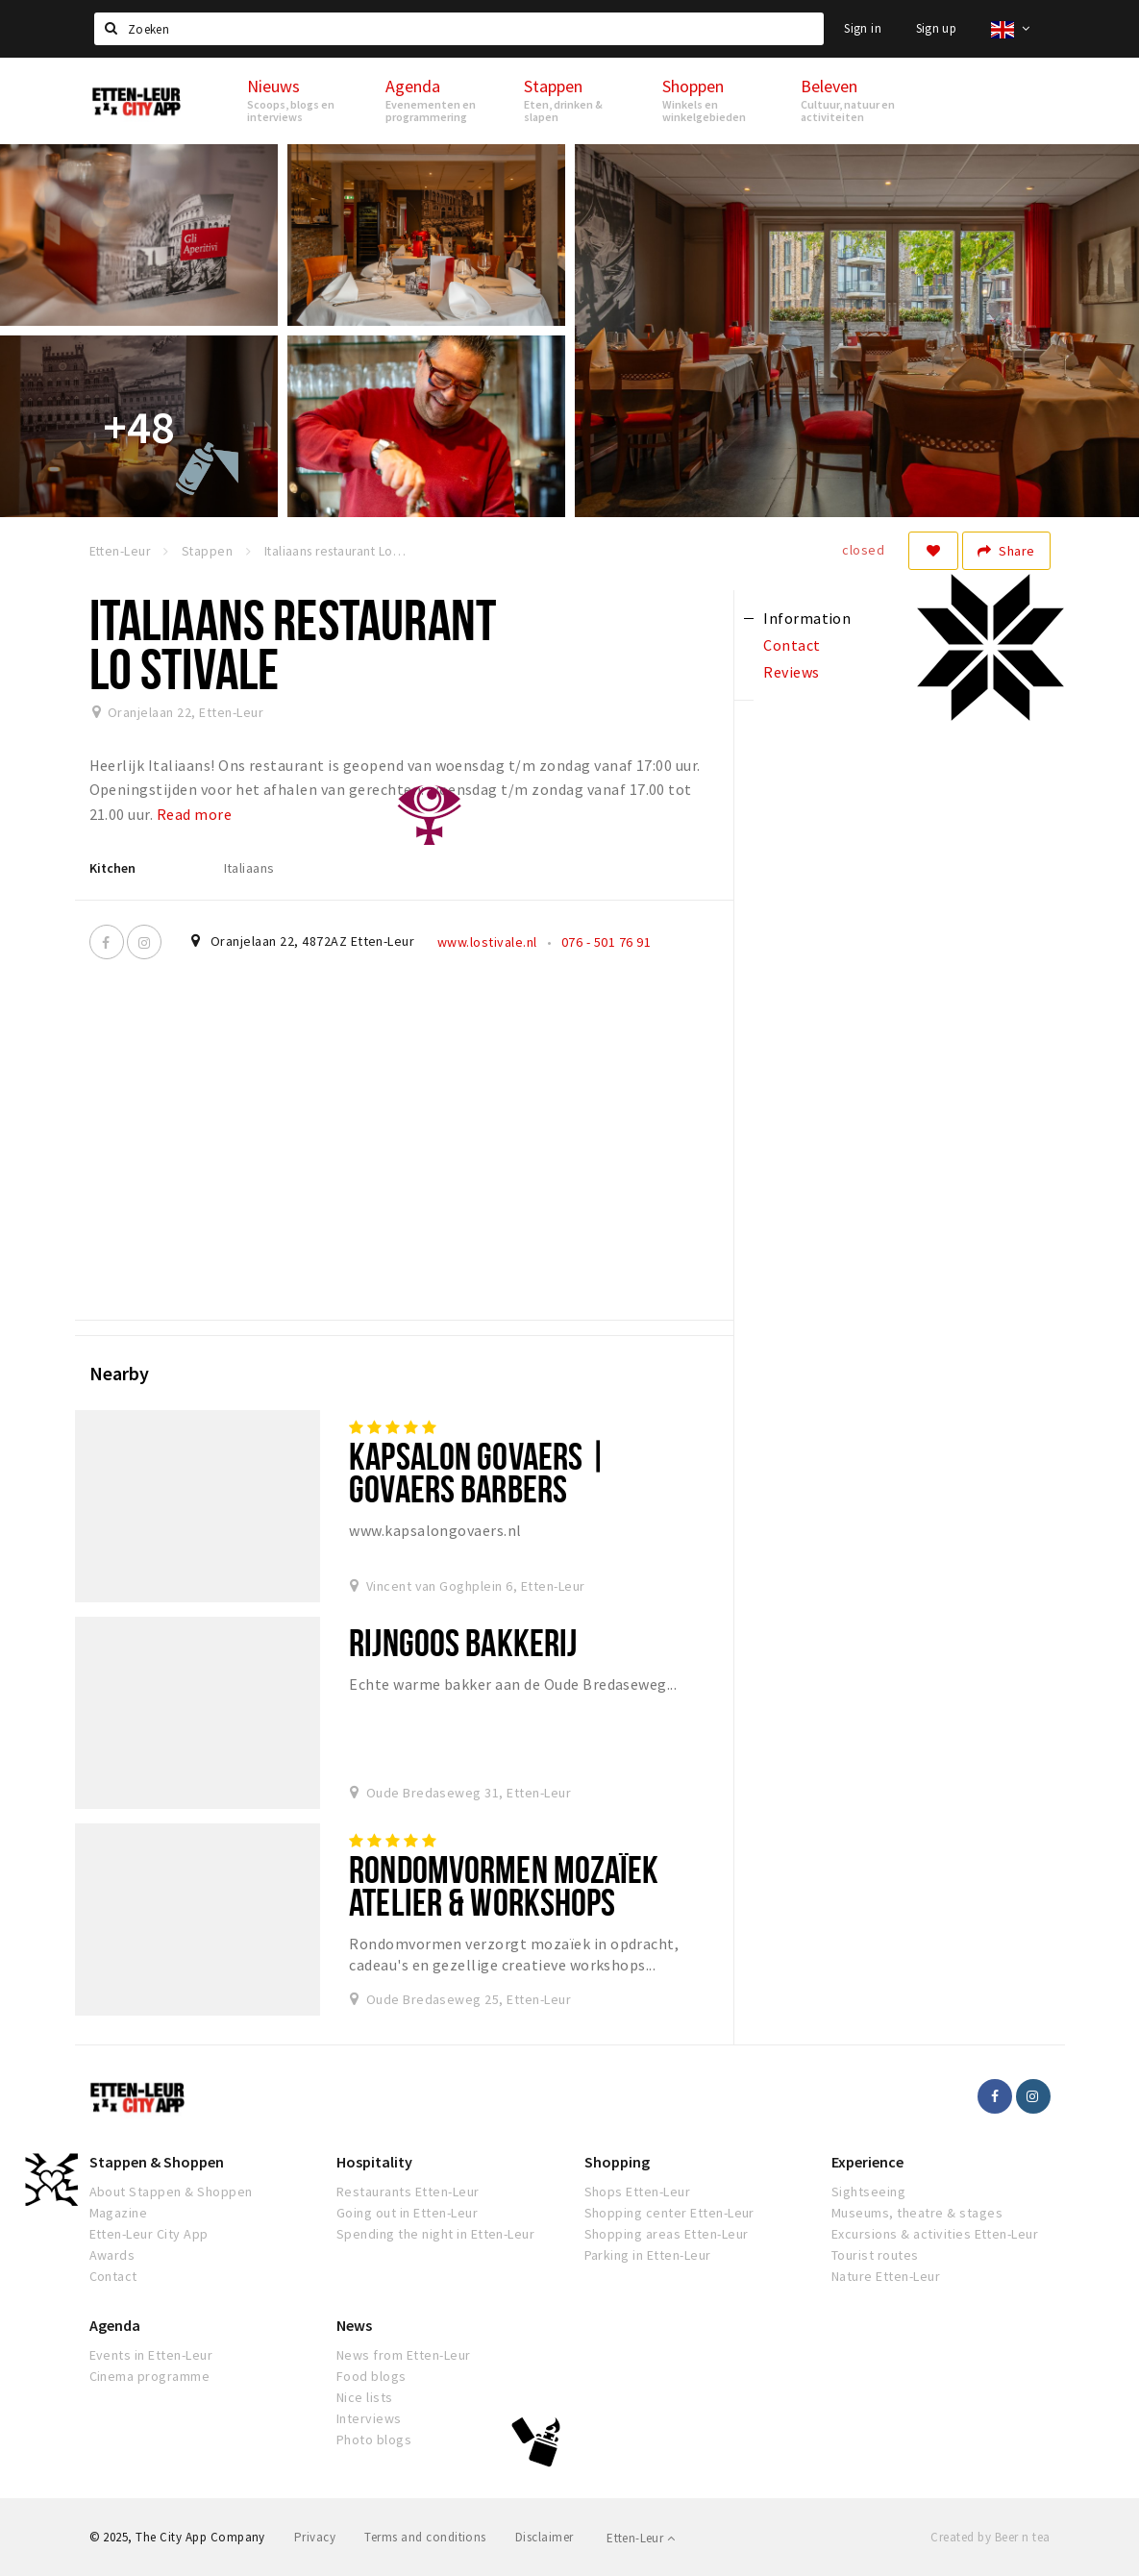 The width and height of the screenshot is (1139, 2576). Describe the element at coordinates (535, 2441) in the screenshot. I see `ignite or activate a fire-related feature` at that location.